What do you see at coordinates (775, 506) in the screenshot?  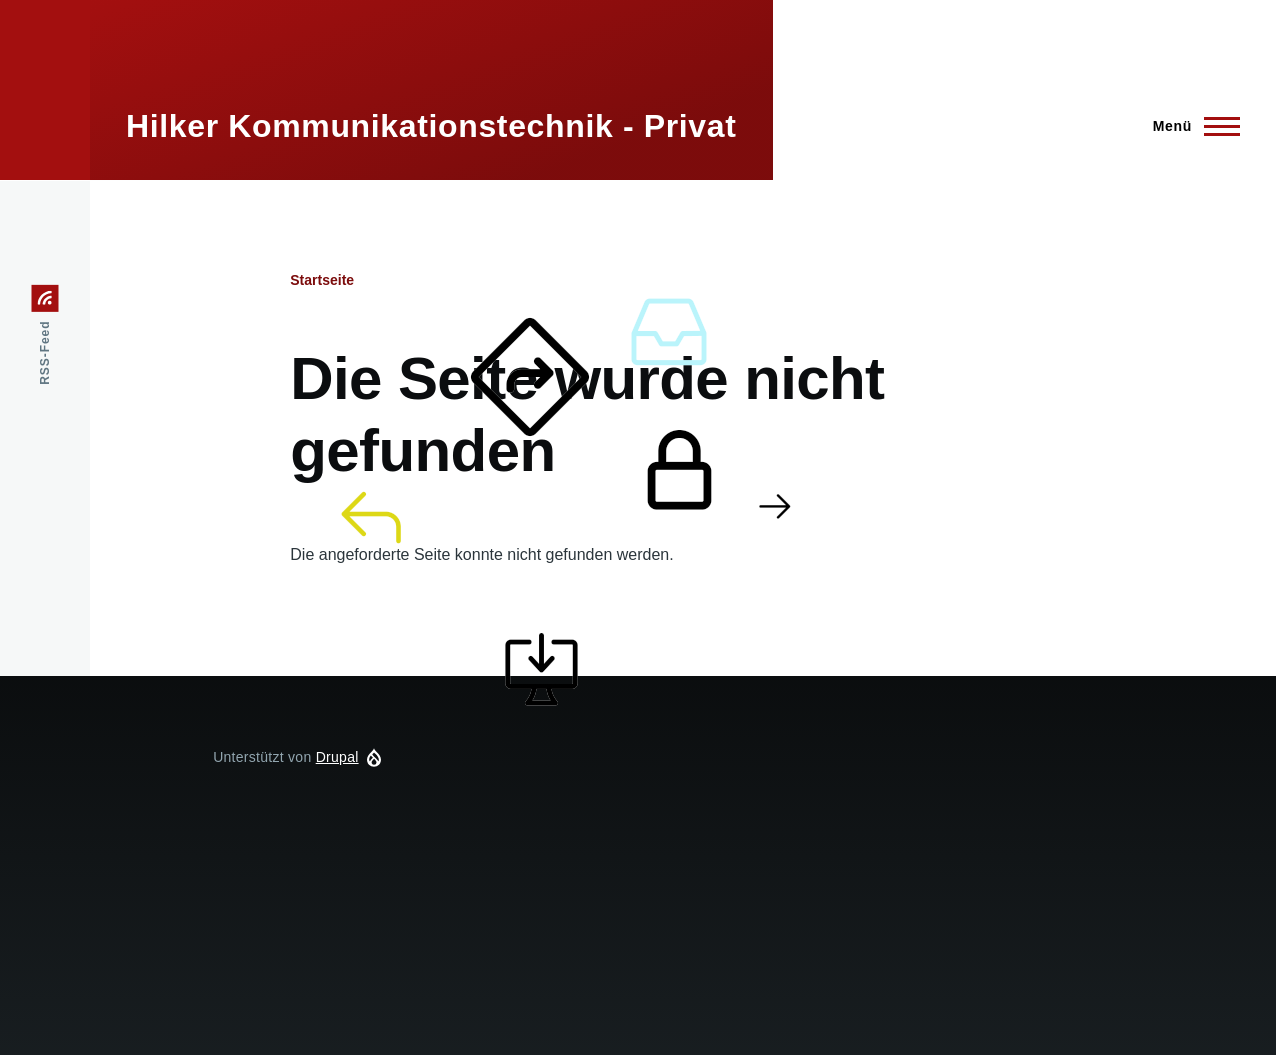 I see `navigate to the next item or page` at bounding box center [775, 506].